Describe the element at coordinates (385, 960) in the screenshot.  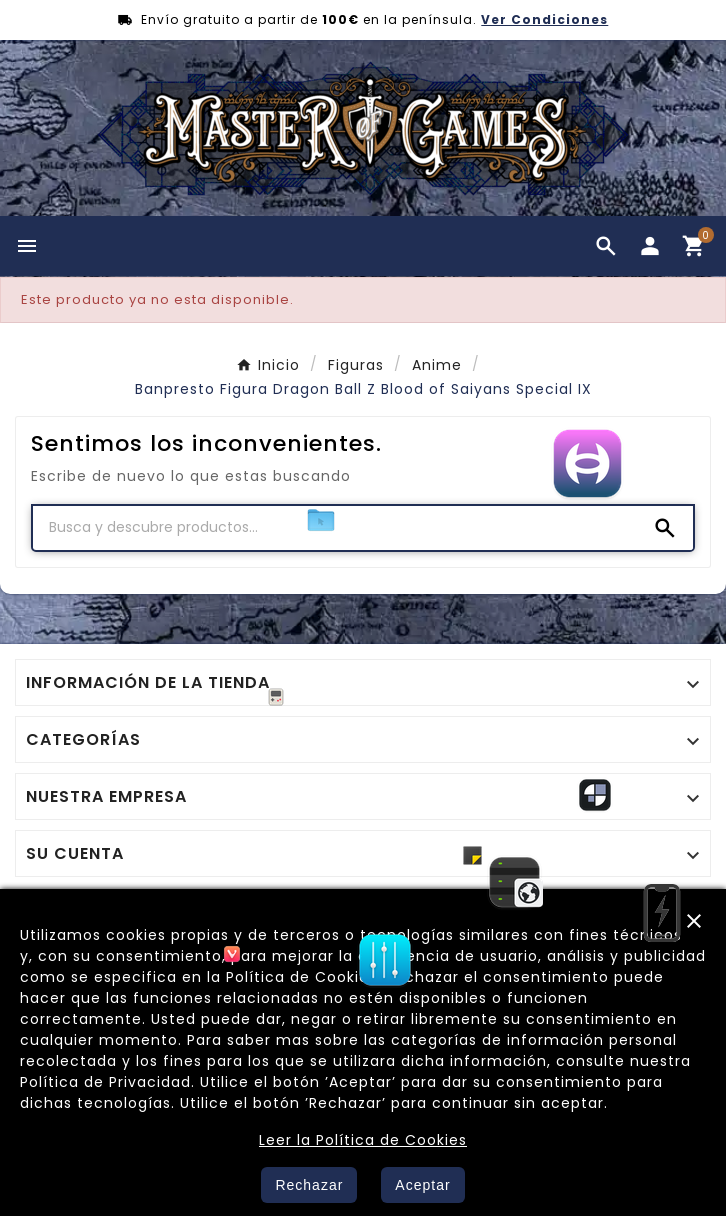
I see `open easyeffects audio processing app` at that location.